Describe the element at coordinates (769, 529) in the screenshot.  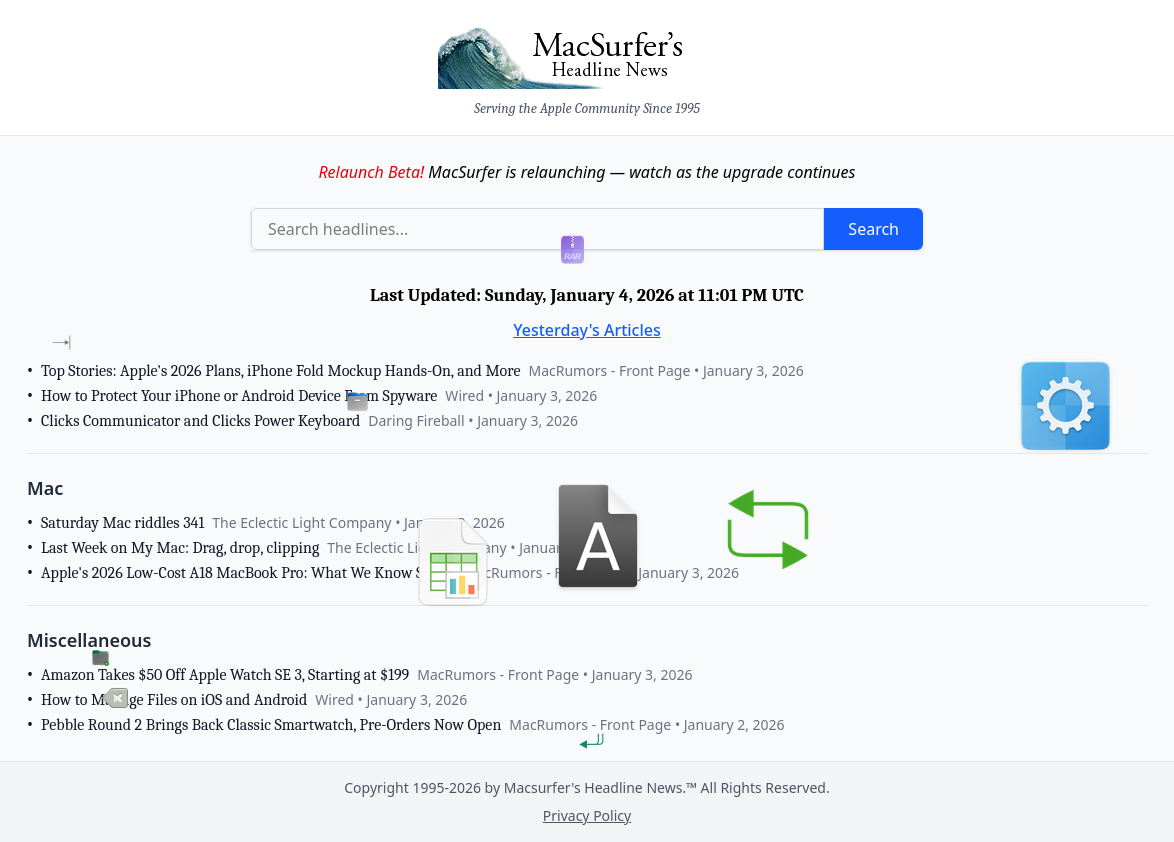
I see `sync or refresh mail inbox` at that location.